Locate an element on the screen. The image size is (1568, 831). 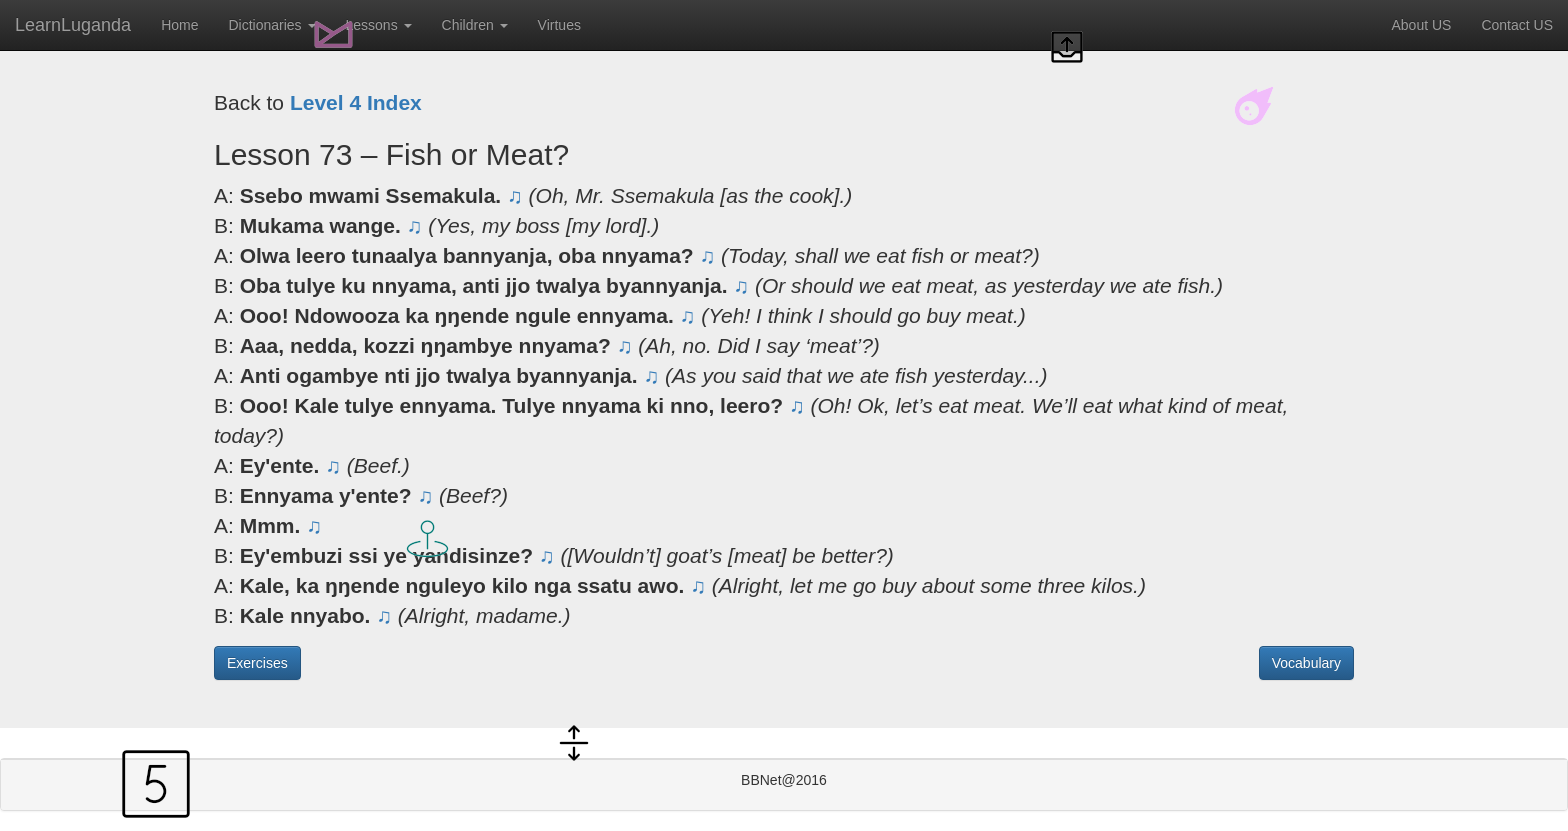
select or navigate to item number five is located at coordinates (156, 784).